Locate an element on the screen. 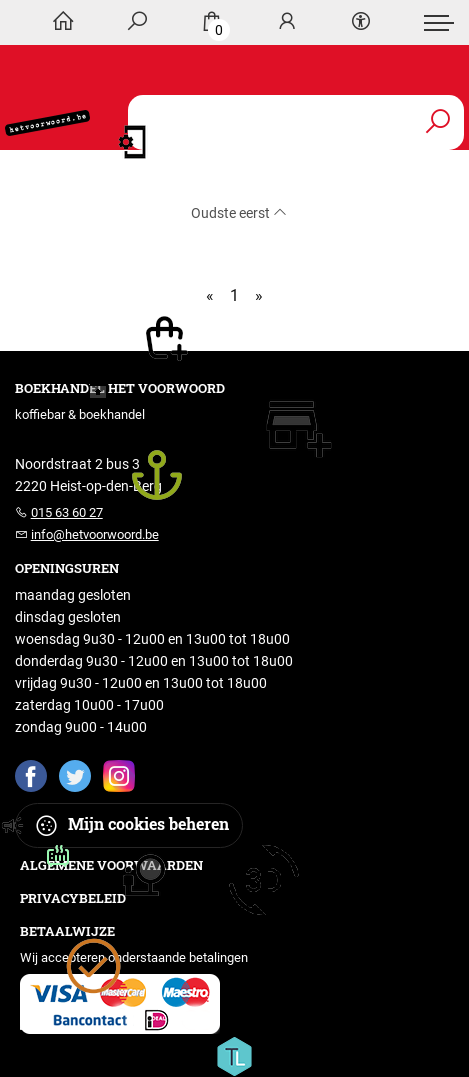 The height and width of the screenshot is (1077, 469). rotate object in 3D view is located at coordinates (264, 880).